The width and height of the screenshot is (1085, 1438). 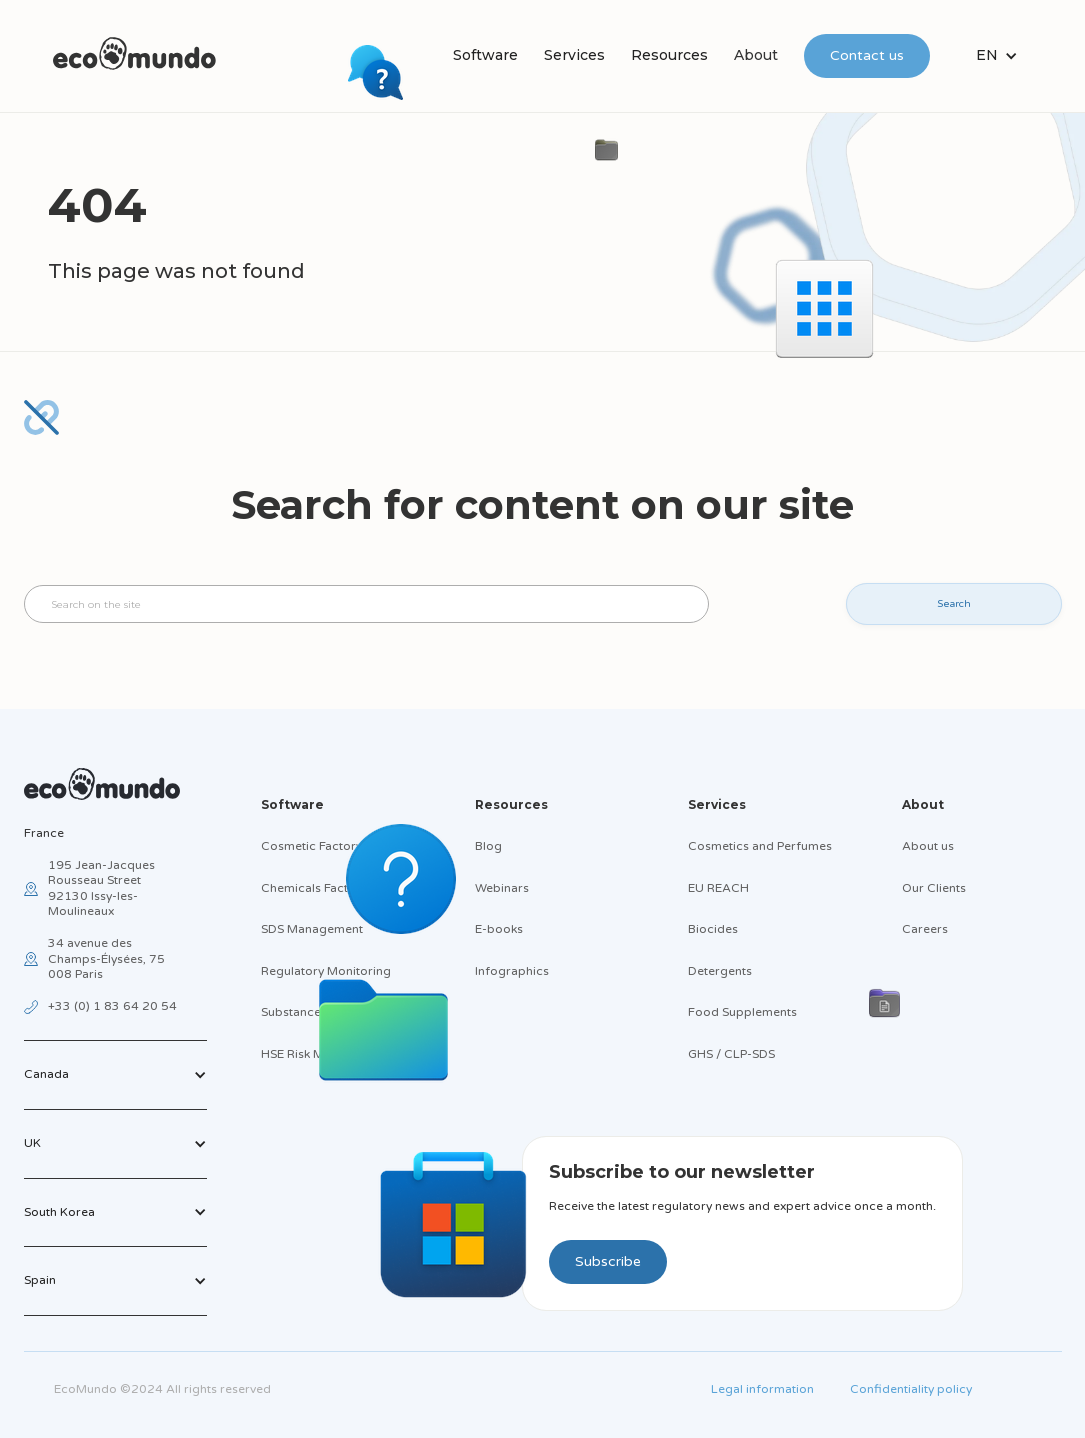 What do you see at coordinates (383, 1033) in the screenshot?
I see `open the color gradient settings folder` at bounding box center [383, 1033].